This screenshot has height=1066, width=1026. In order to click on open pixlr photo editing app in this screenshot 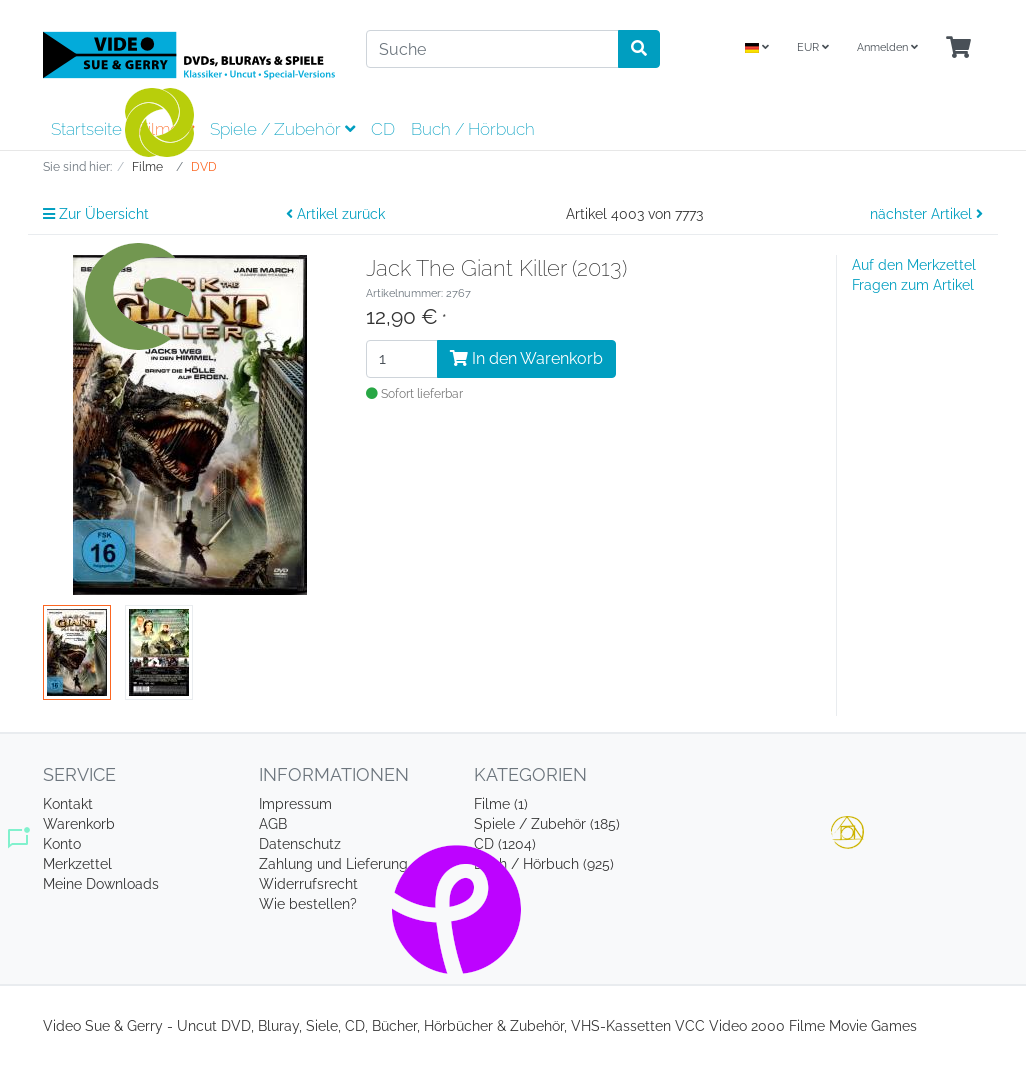, I will do `click(456, 909)`.